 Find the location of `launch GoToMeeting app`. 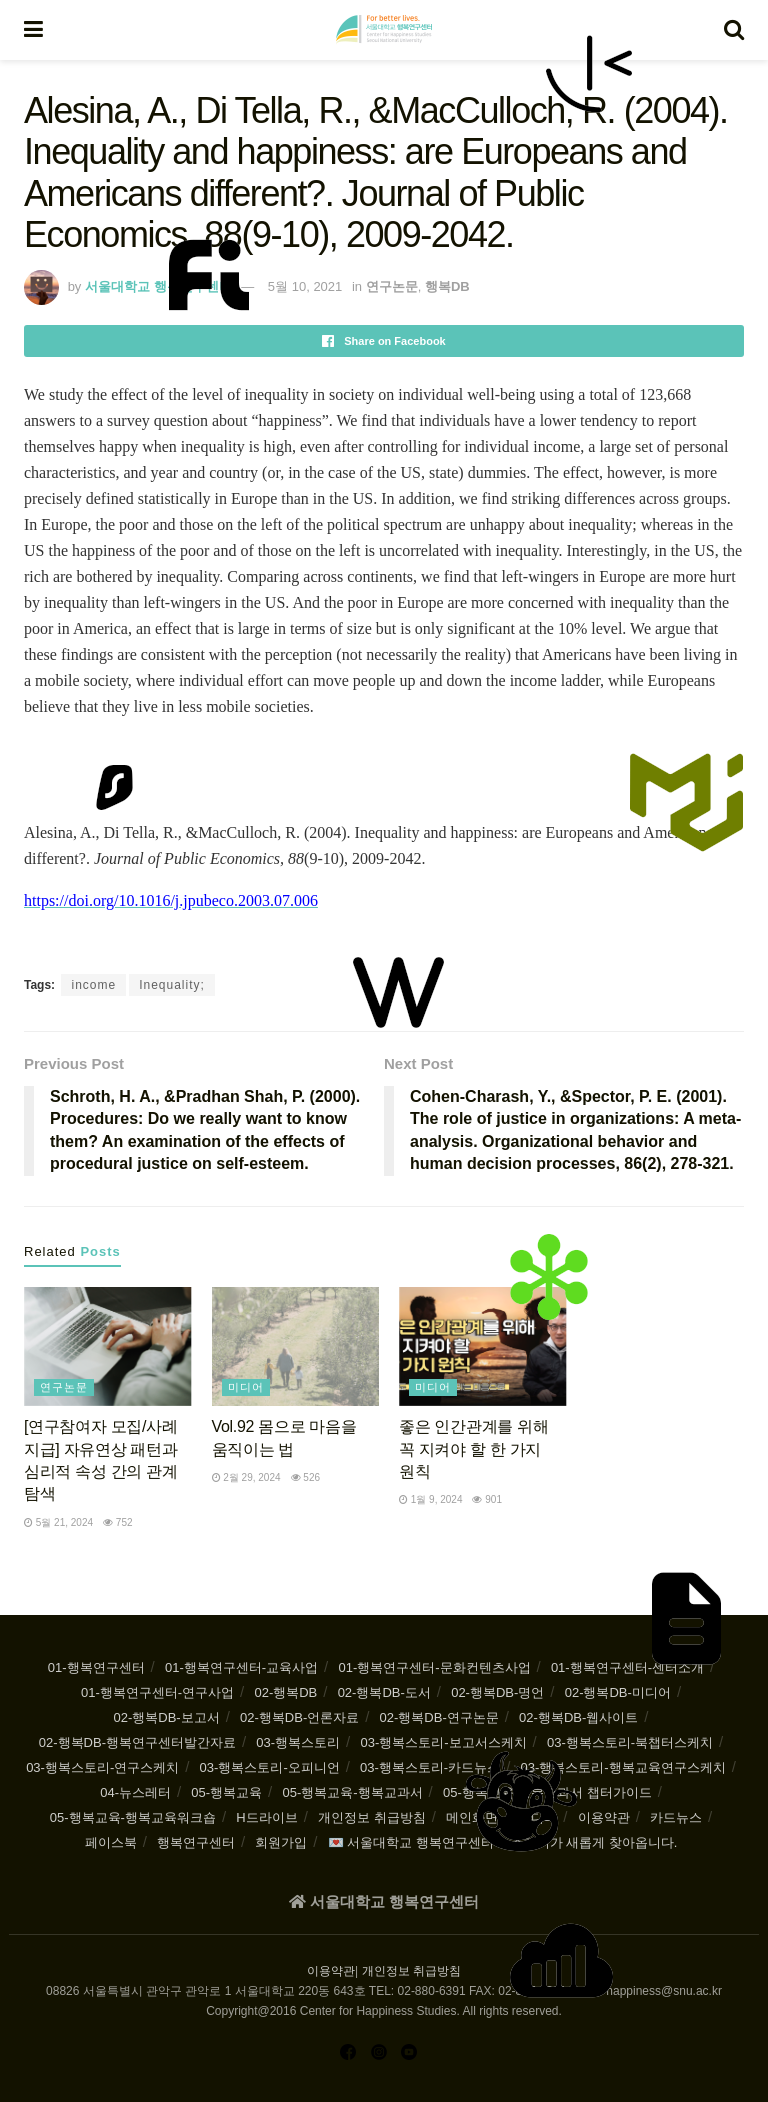

launch GoToMeeting app is located at coordinates (549, 1277).